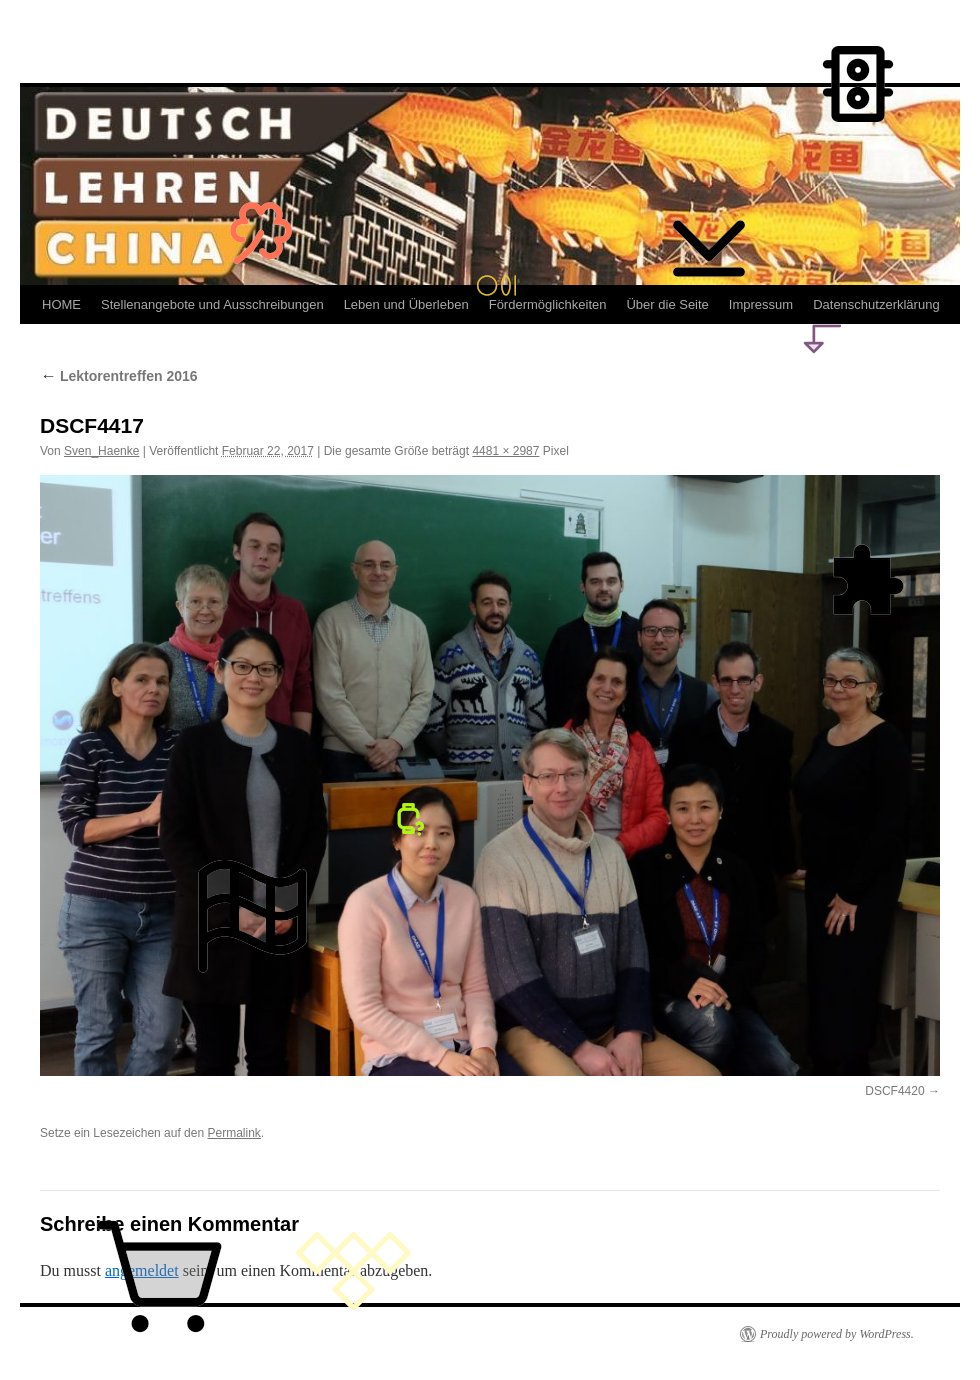 The height and width of the screenshot is (1380, 980). Describe the element at coordinates (161, 1276) in the screenshot. I see `view your shopping cart` at that location.